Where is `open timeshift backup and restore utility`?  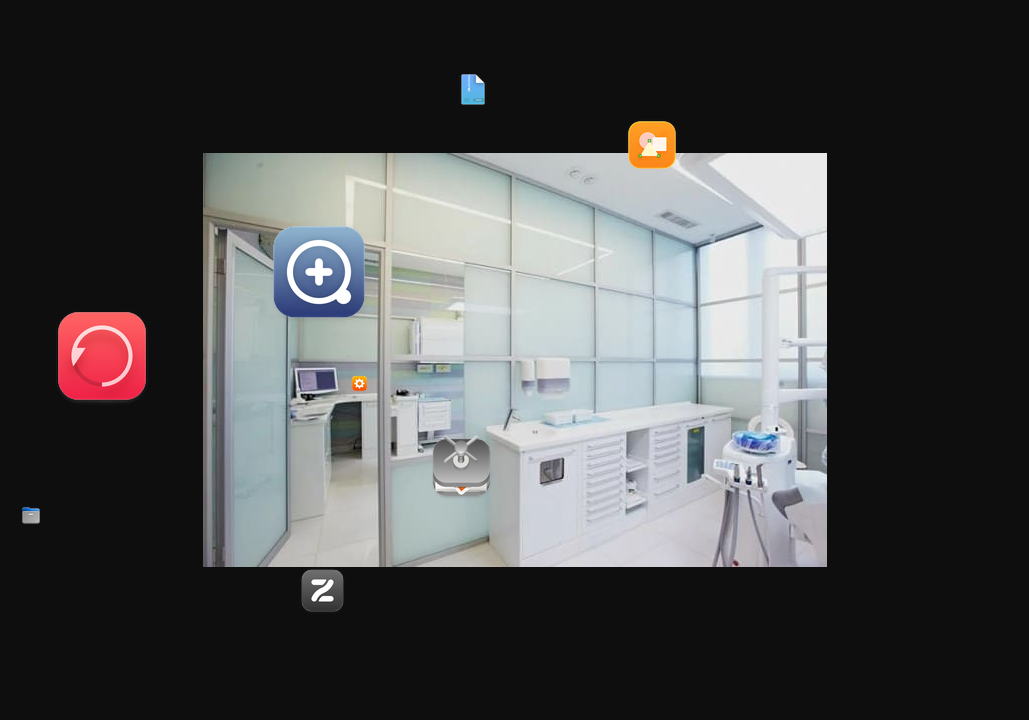
open timeshift backup and restore utility is located at coordinates (102, 356).